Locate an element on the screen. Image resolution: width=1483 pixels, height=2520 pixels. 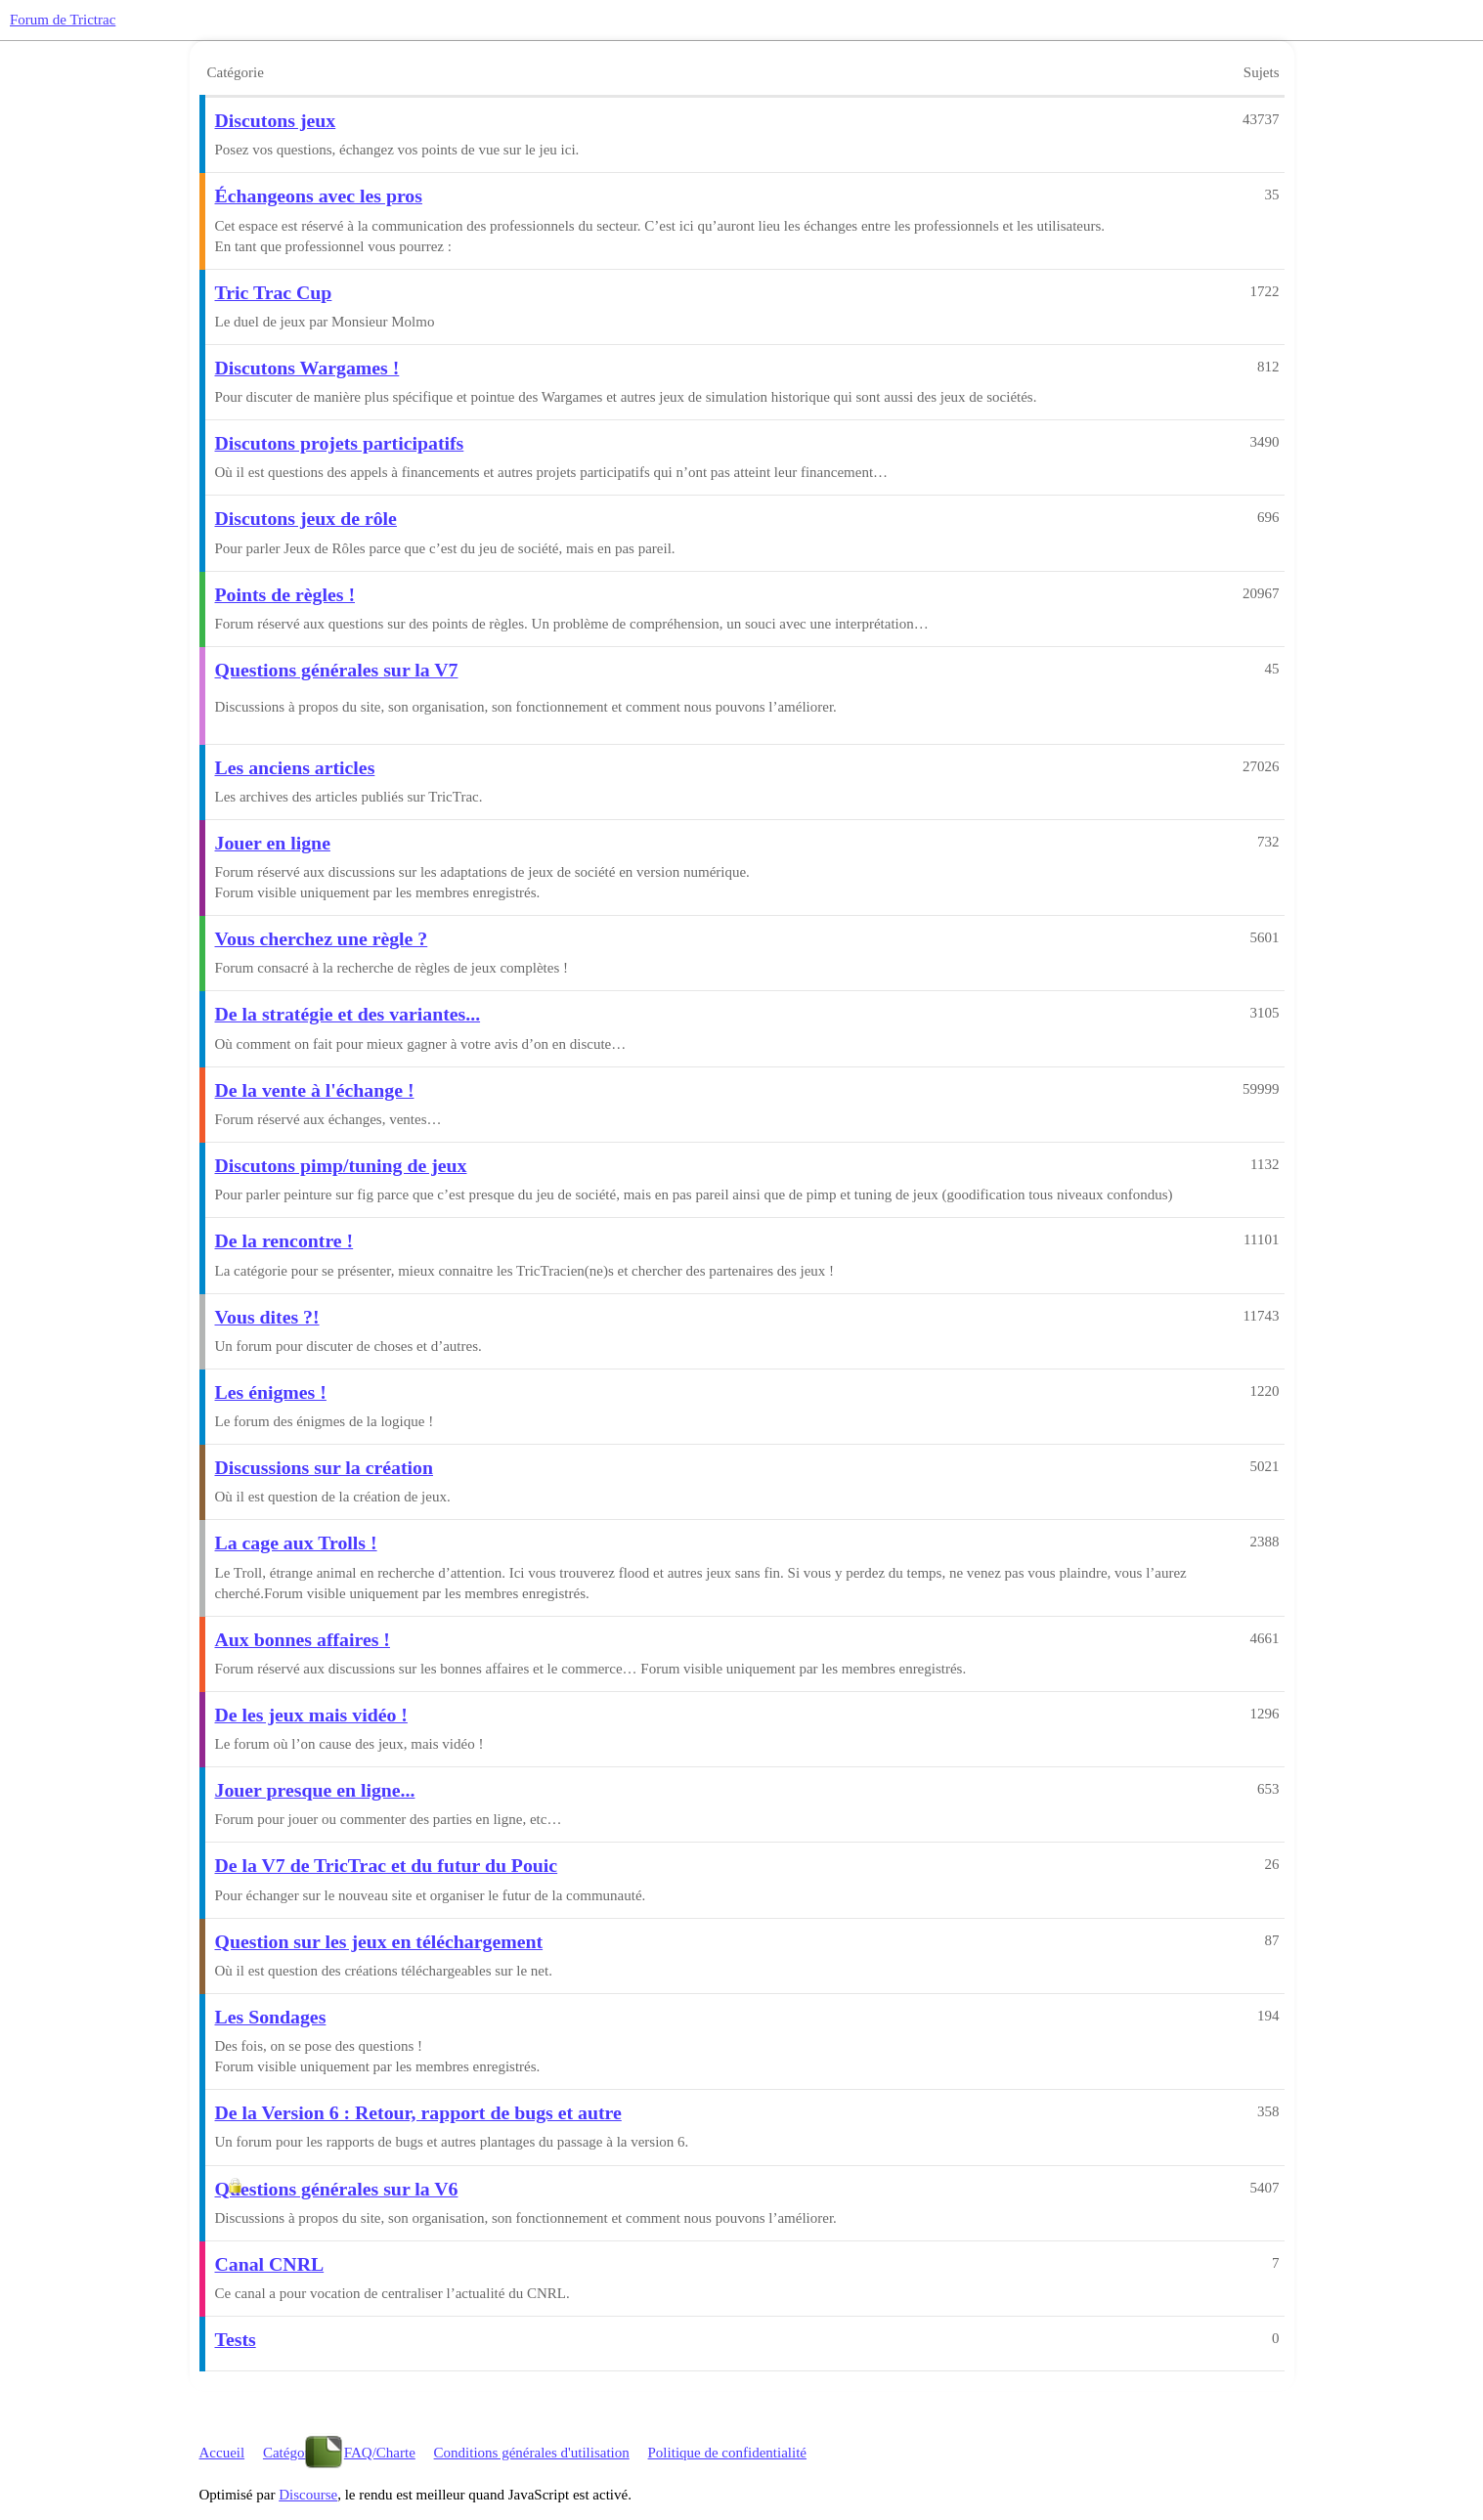
change desktop wallpaper settings is located at coordinates (324, 2451).